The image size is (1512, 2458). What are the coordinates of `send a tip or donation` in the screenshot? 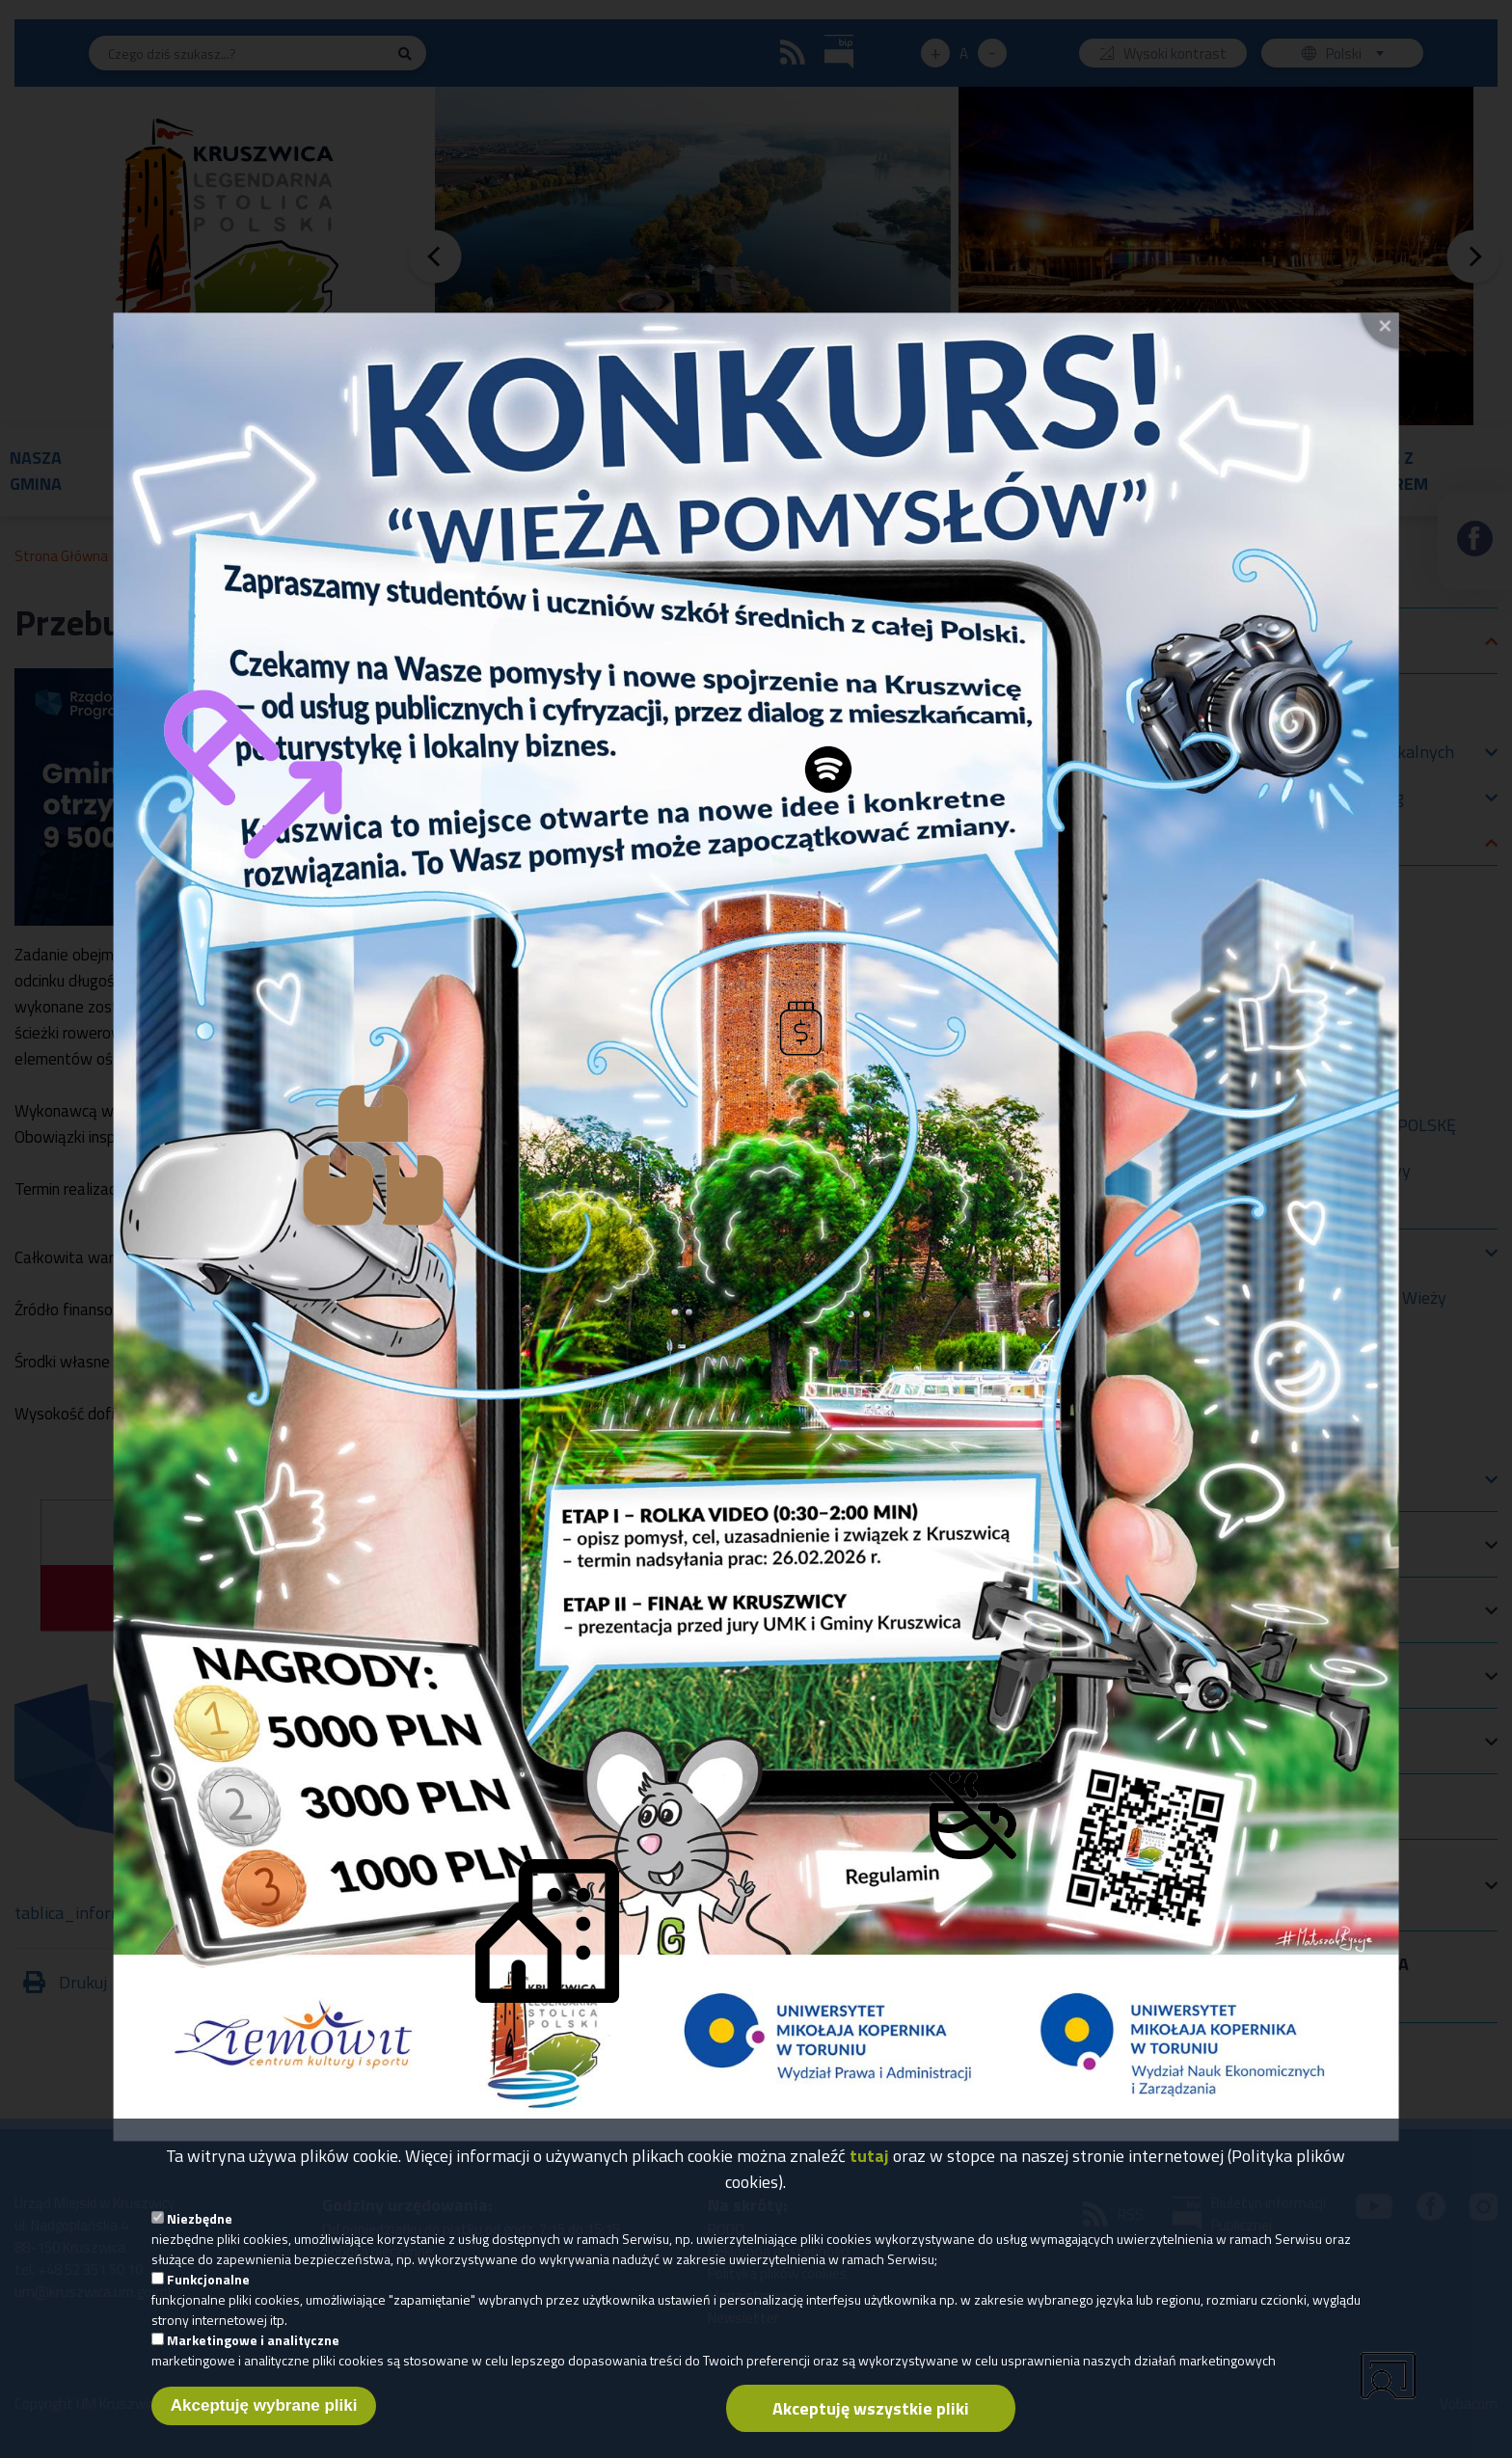 It's located at (800, 1028).